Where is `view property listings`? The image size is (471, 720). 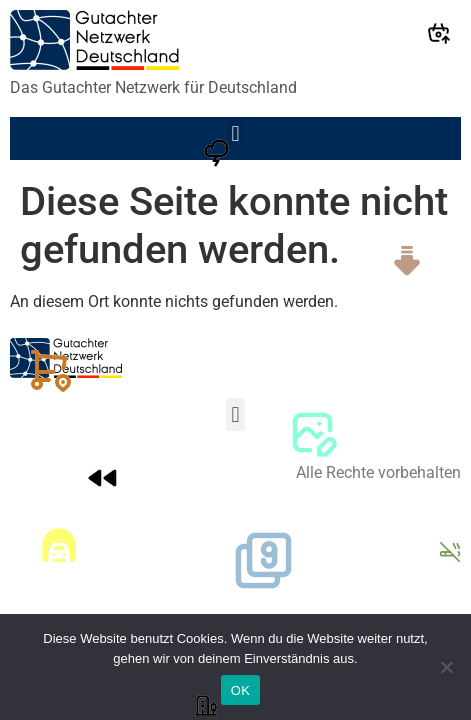 view property listings is located at coordinates (206, 705).